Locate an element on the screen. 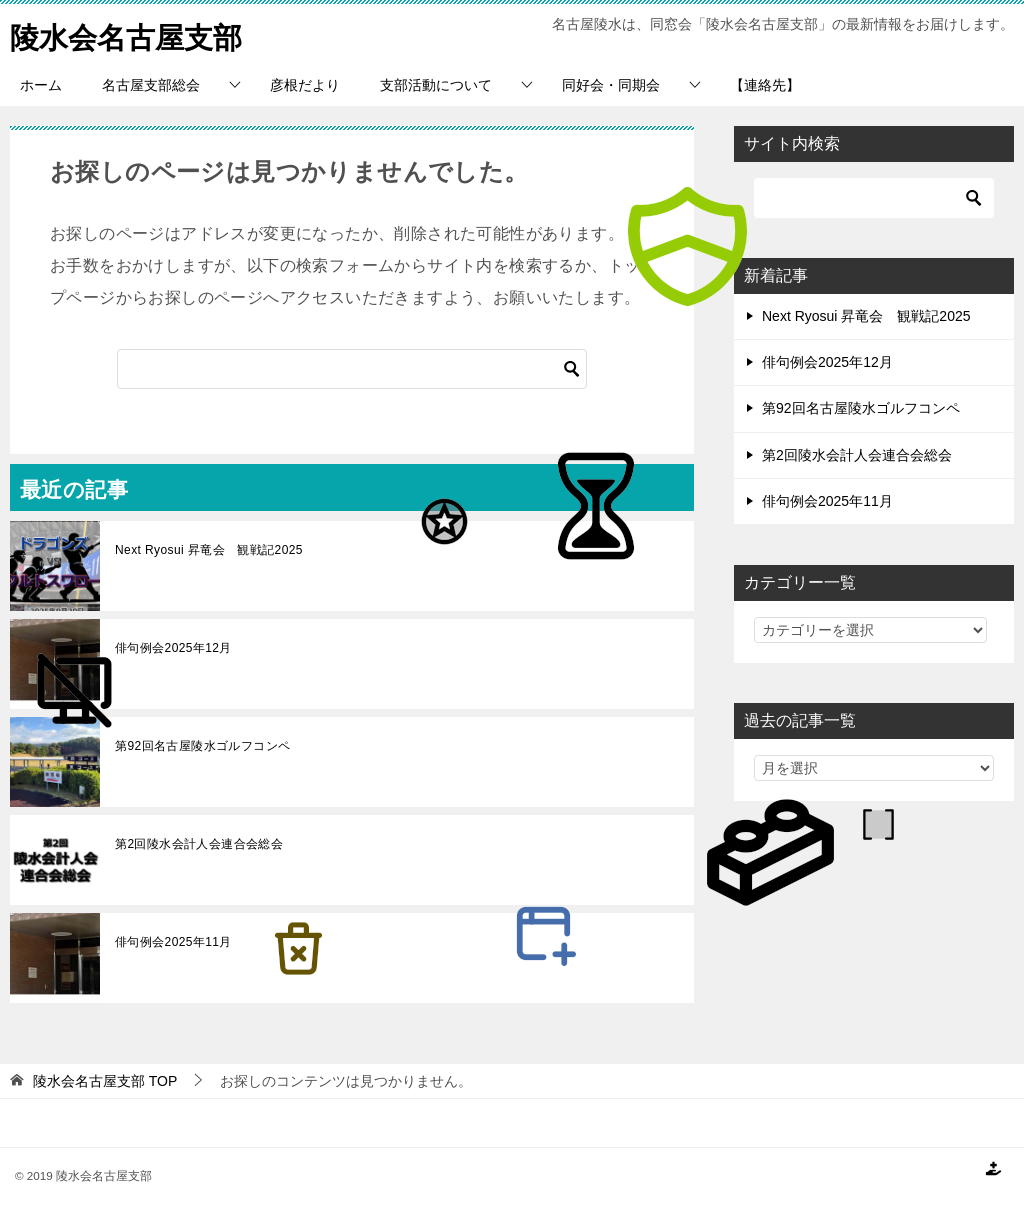 This screenshot has height=1223, width=1024. access security or protection settings is located at coordinates (687, 246).